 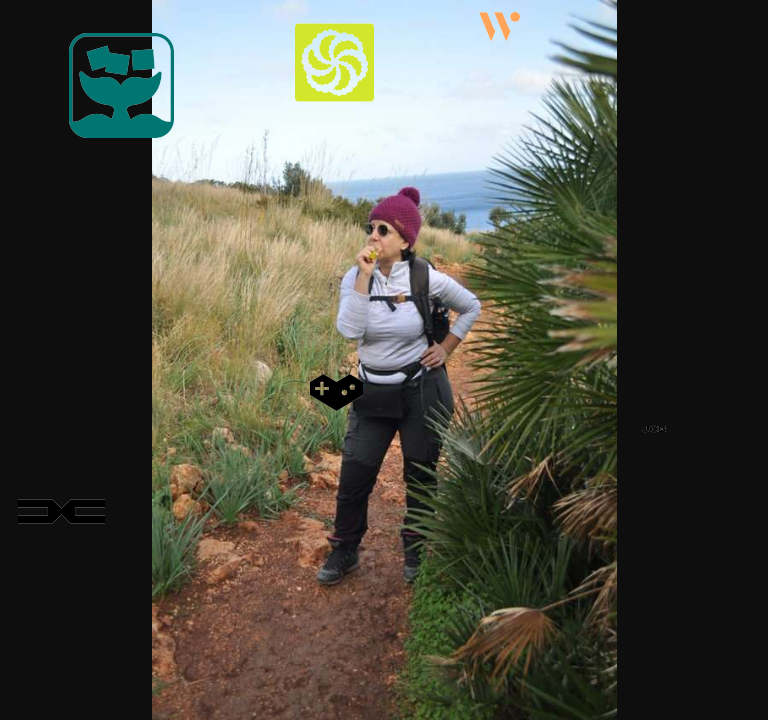 What do you see at coordinates (499, 26) in the screenshot?
I see `open the Wantedly app` at bounding box center [499, 26].